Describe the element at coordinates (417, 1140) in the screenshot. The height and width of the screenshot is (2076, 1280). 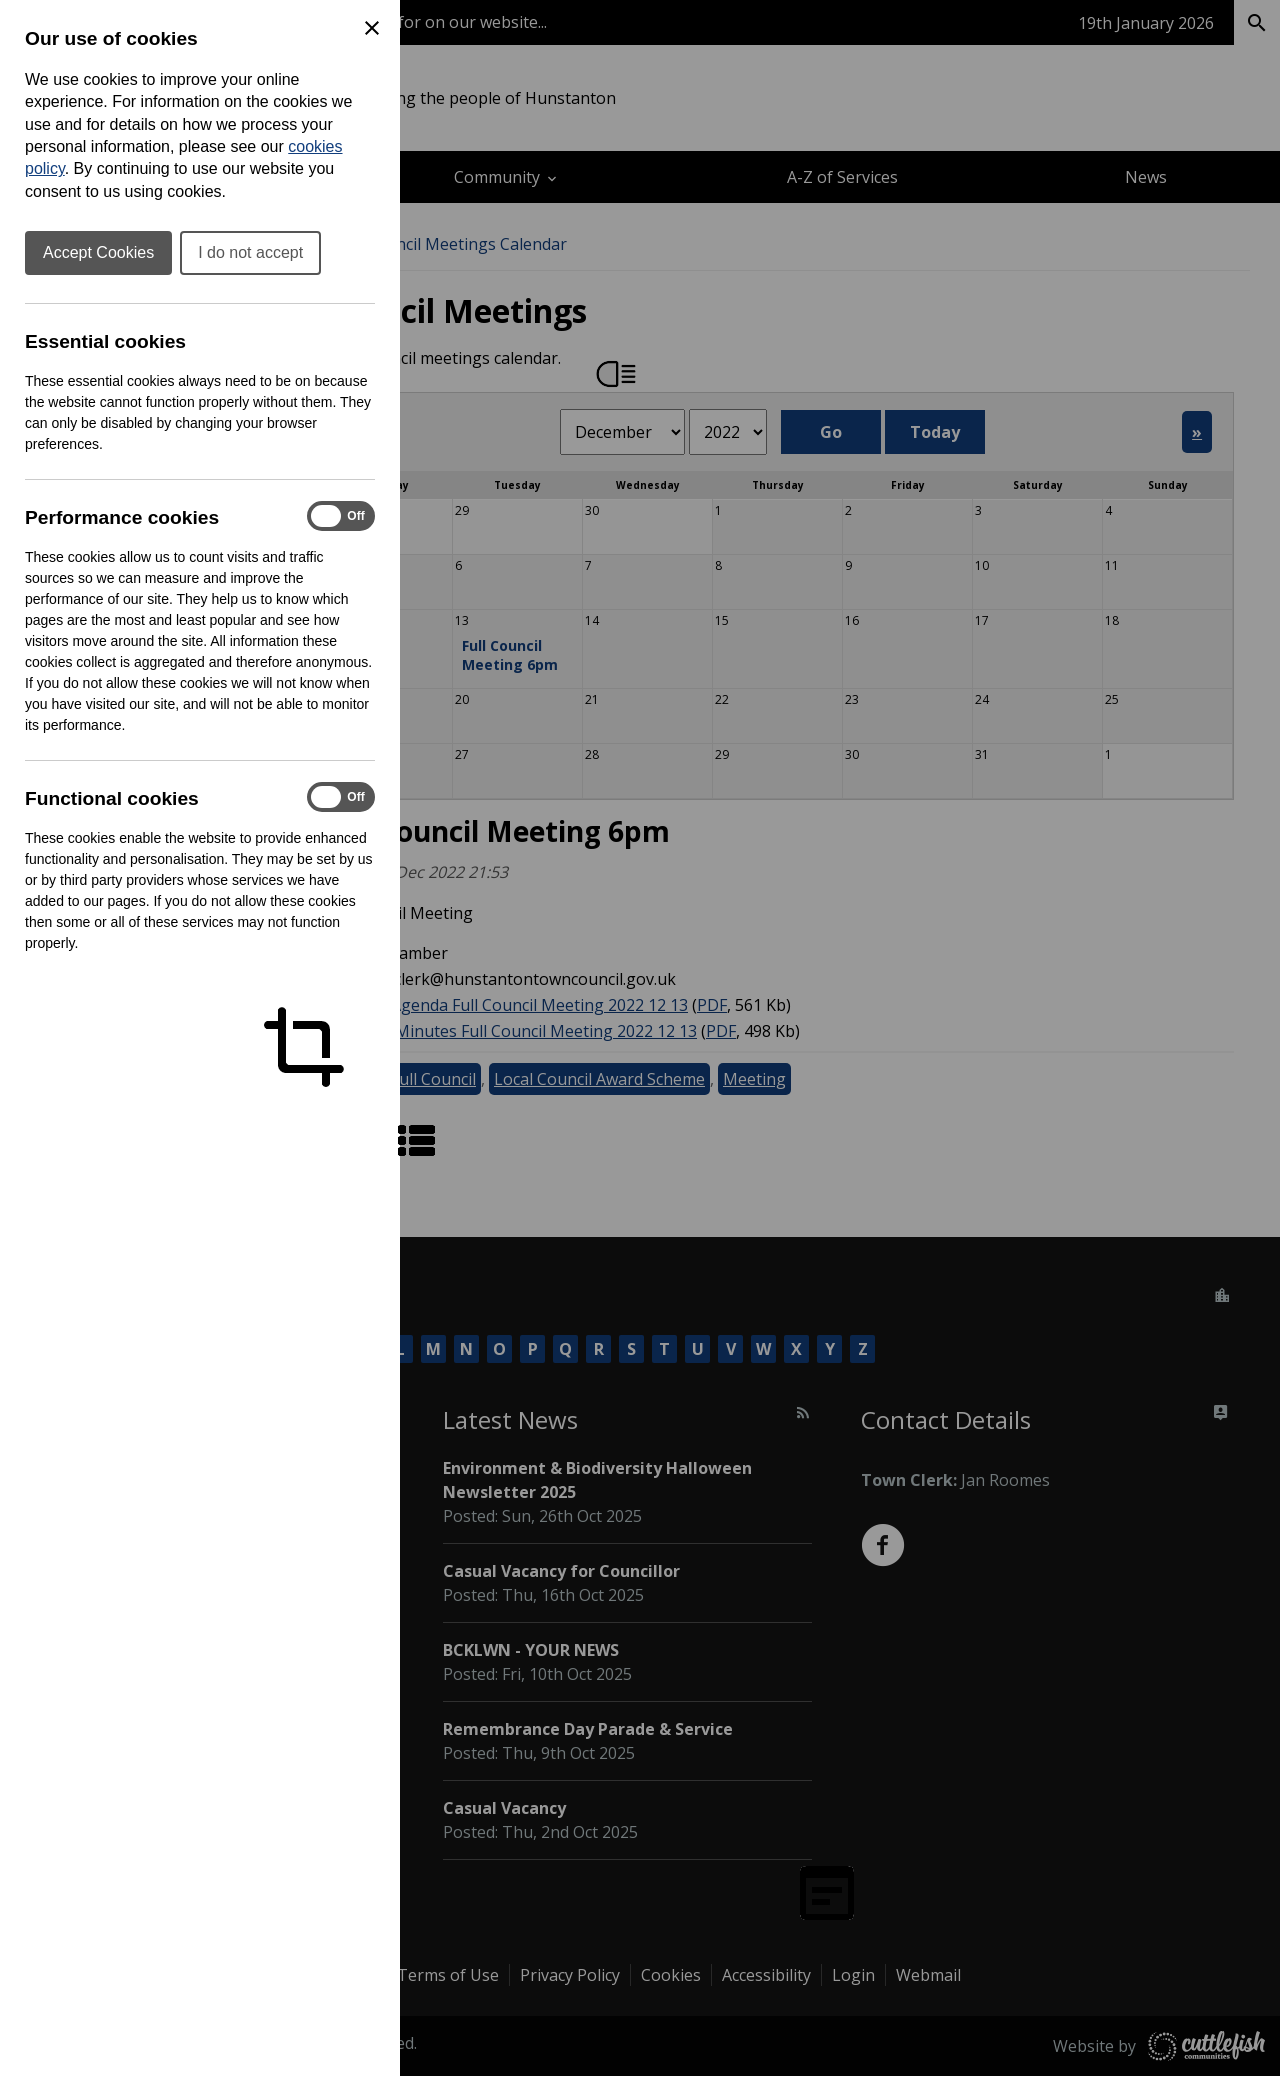
I see `switch to list view` at that location.